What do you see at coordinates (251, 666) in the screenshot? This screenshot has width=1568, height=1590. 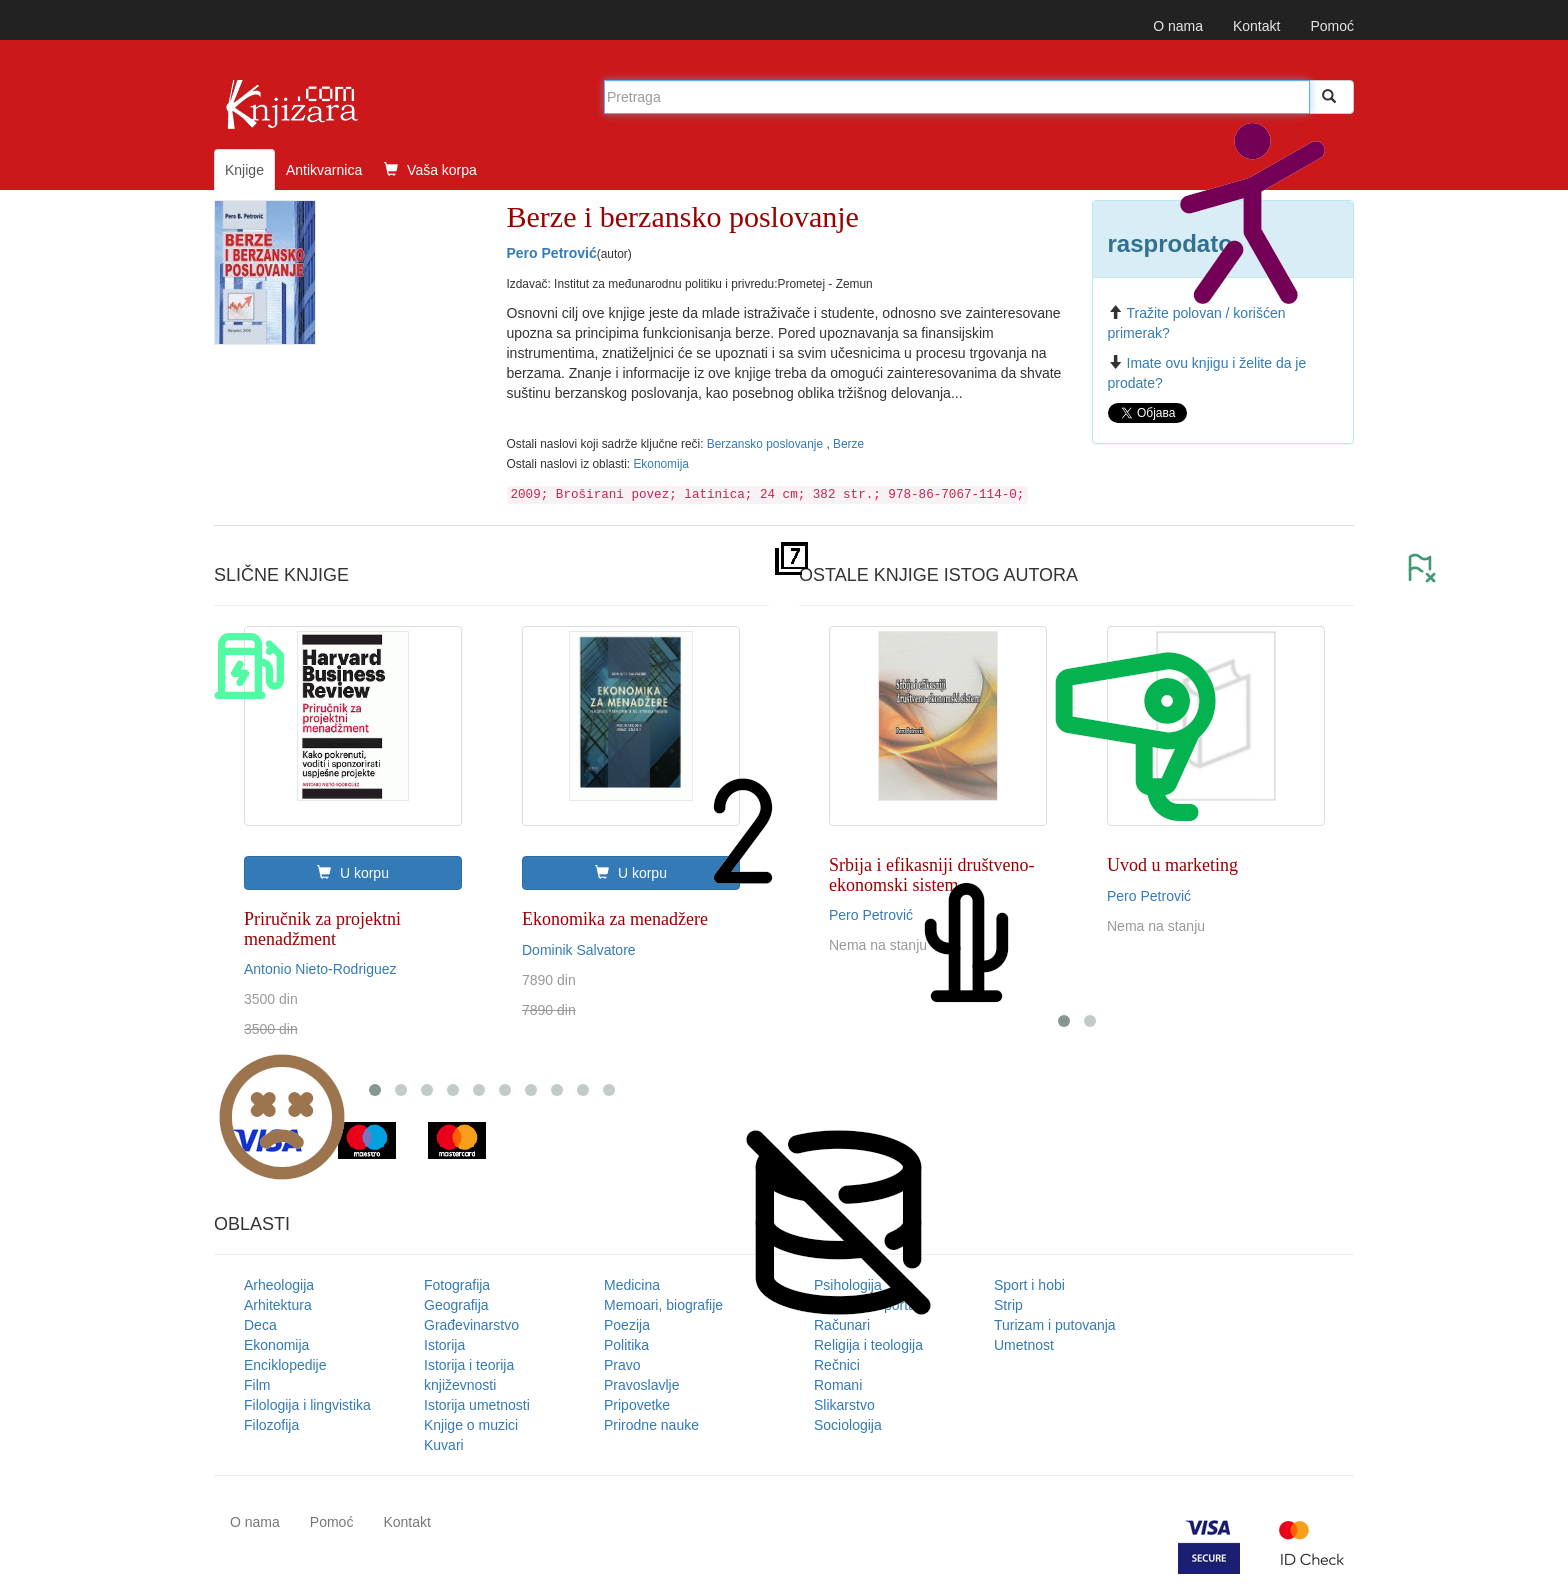 I see `find nearby electric vehicle charging stations` at bounding box center [251, 666].